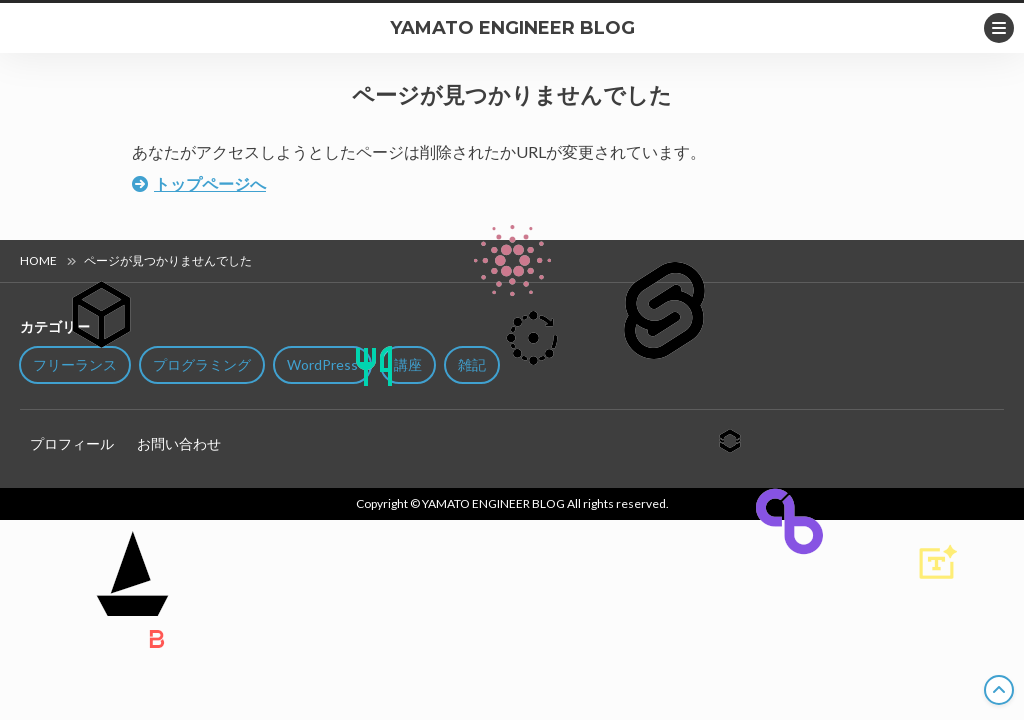  What do you see at coordinates (789, 521) in the screenshot?
I see `cloudbees company logo` at bounding box center [789, 521].